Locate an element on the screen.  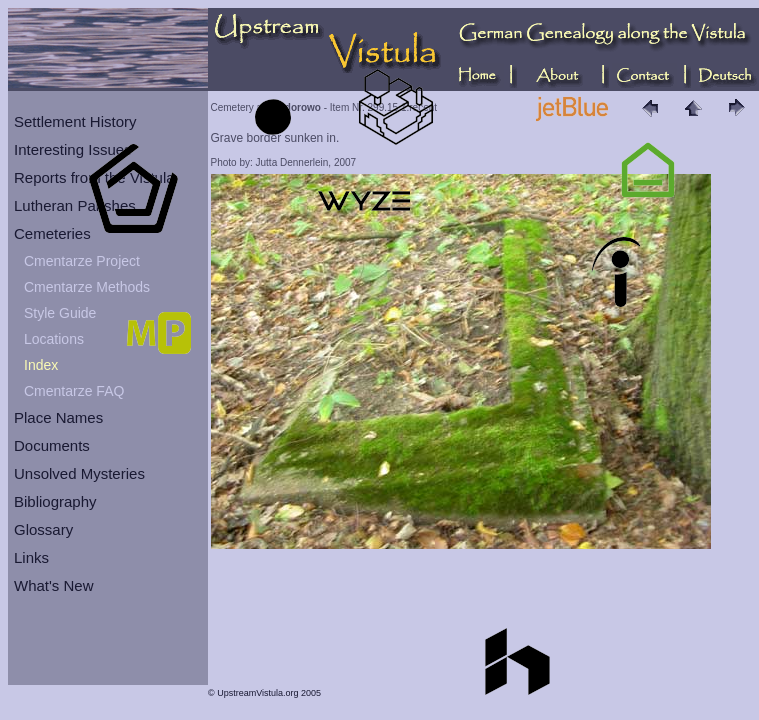
open the Headspace meditation app is located at coordinates (273, 117).